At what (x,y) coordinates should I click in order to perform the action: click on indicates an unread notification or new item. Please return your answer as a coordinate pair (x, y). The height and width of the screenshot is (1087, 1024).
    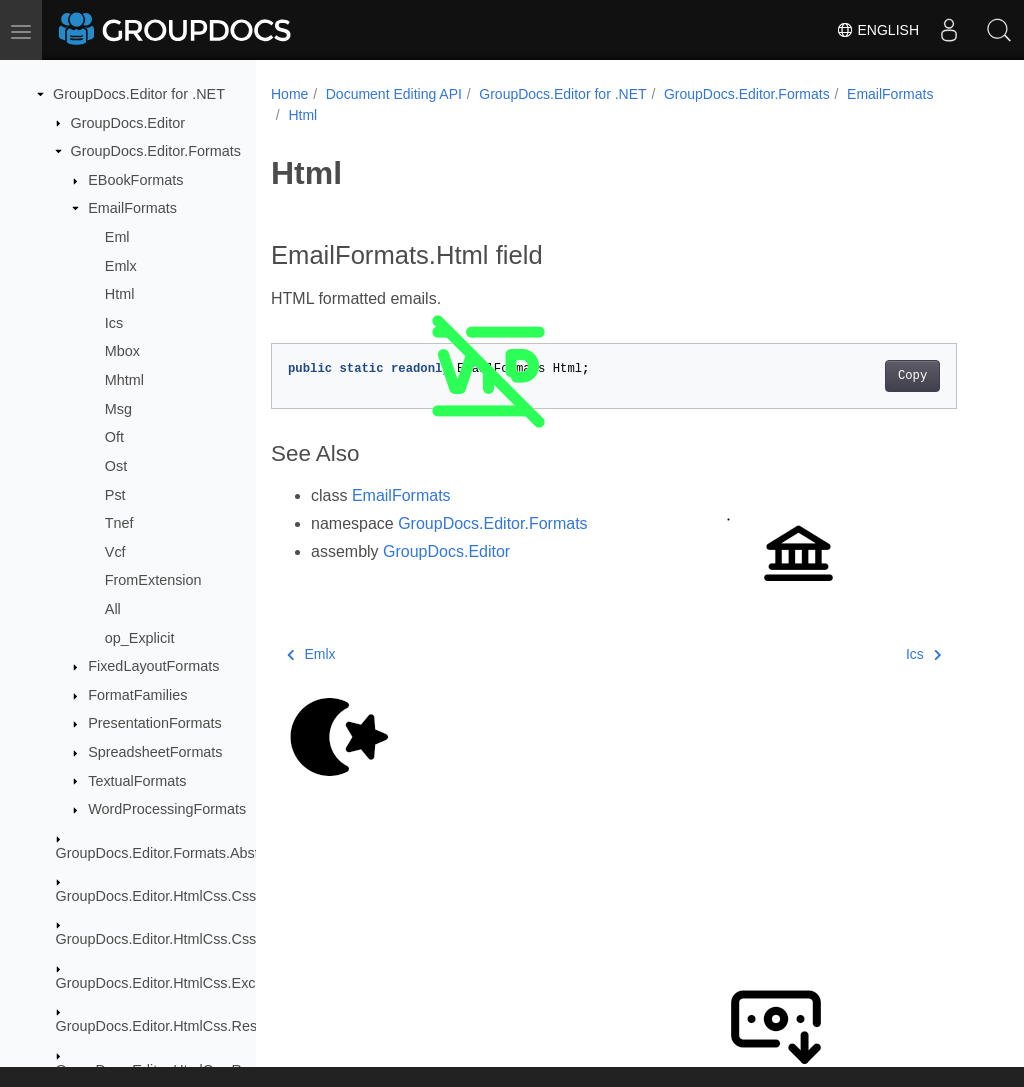
    Looking at the image, I should click on (728, 519).